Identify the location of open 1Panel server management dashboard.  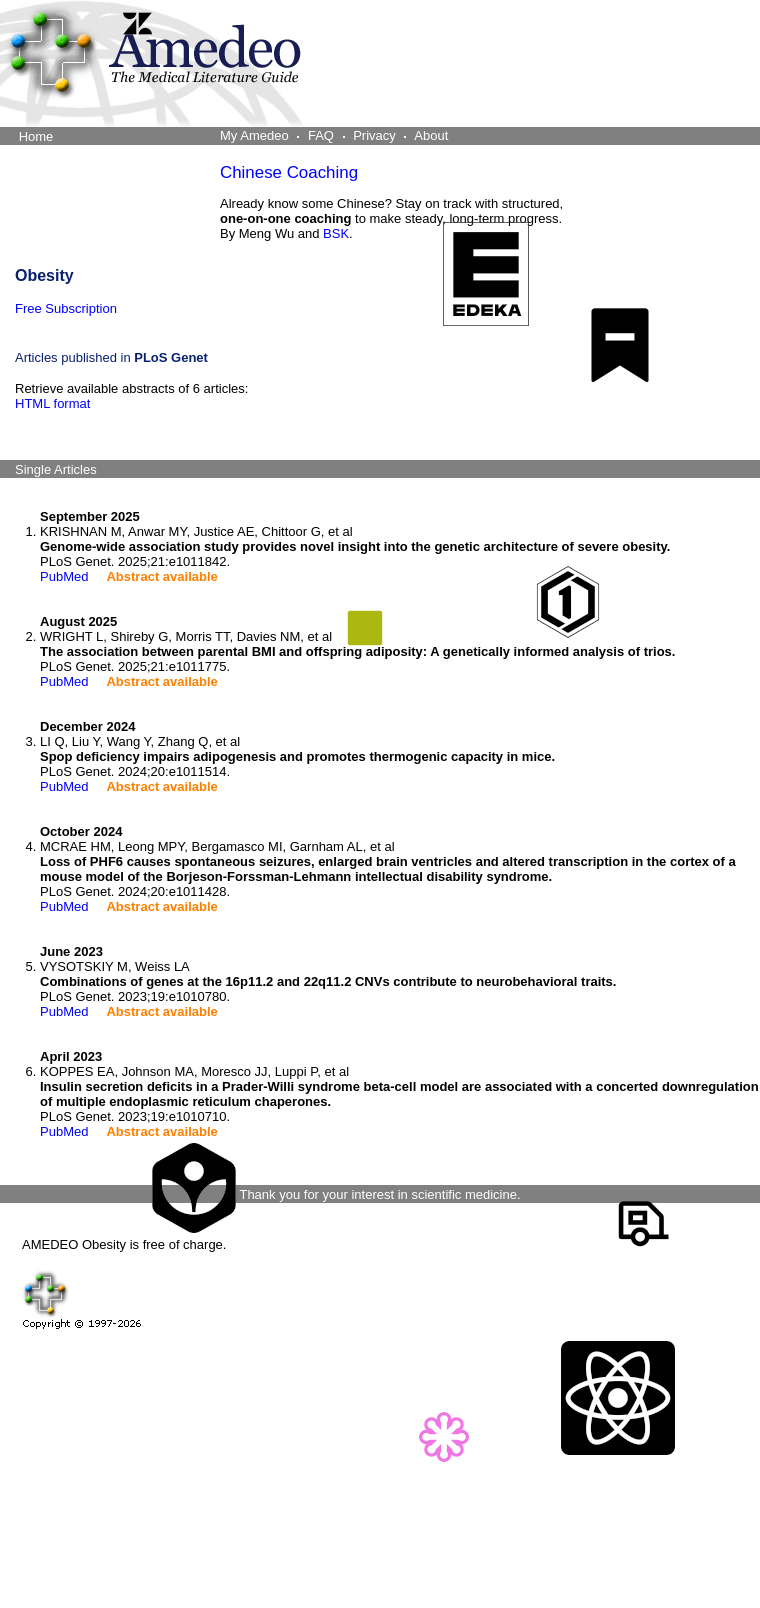
(568, 602).